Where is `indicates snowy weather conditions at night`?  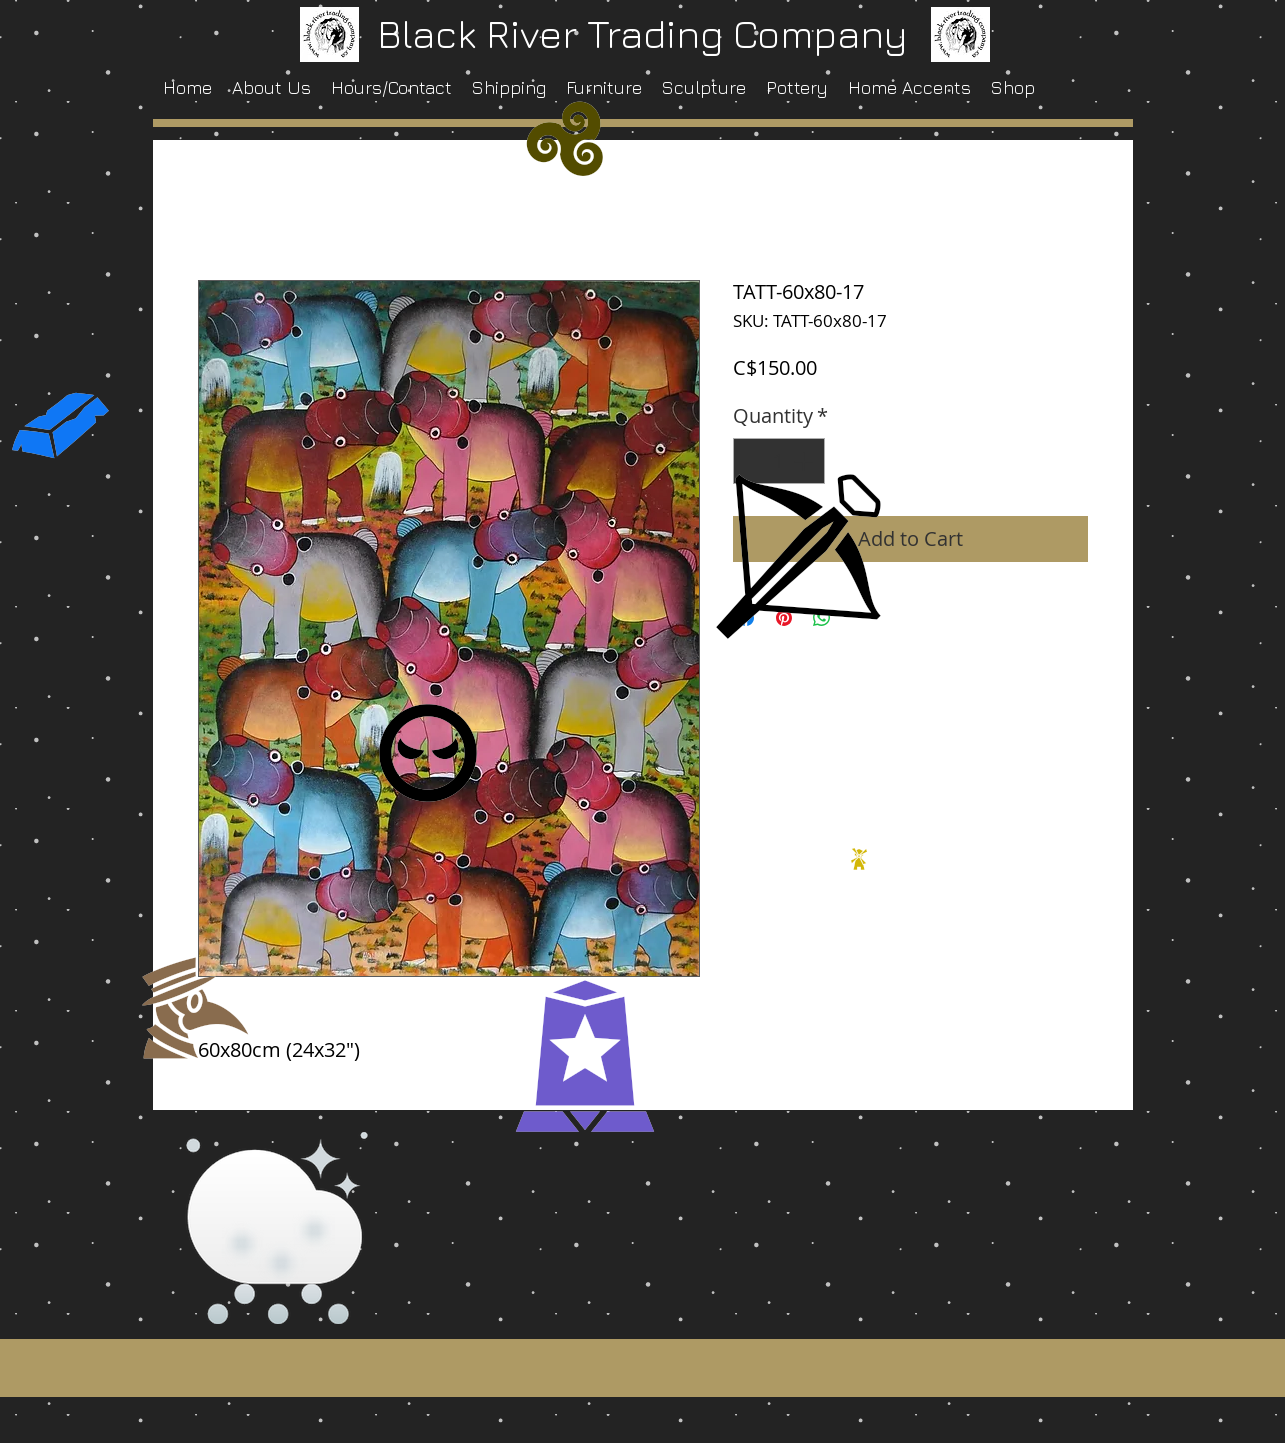 indicates snowy weather conditions at night is located at coordinates (277, 1228).